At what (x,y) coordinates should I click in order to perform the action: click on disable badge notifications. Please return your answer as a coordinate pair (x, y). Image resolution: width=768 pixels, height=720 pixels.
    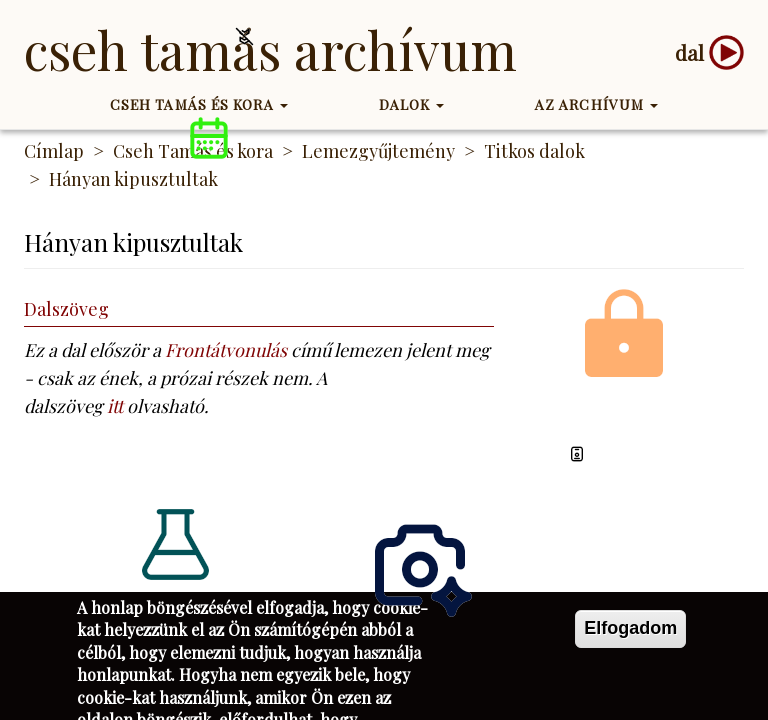
    Looking at the image, I should click on (244, 36).